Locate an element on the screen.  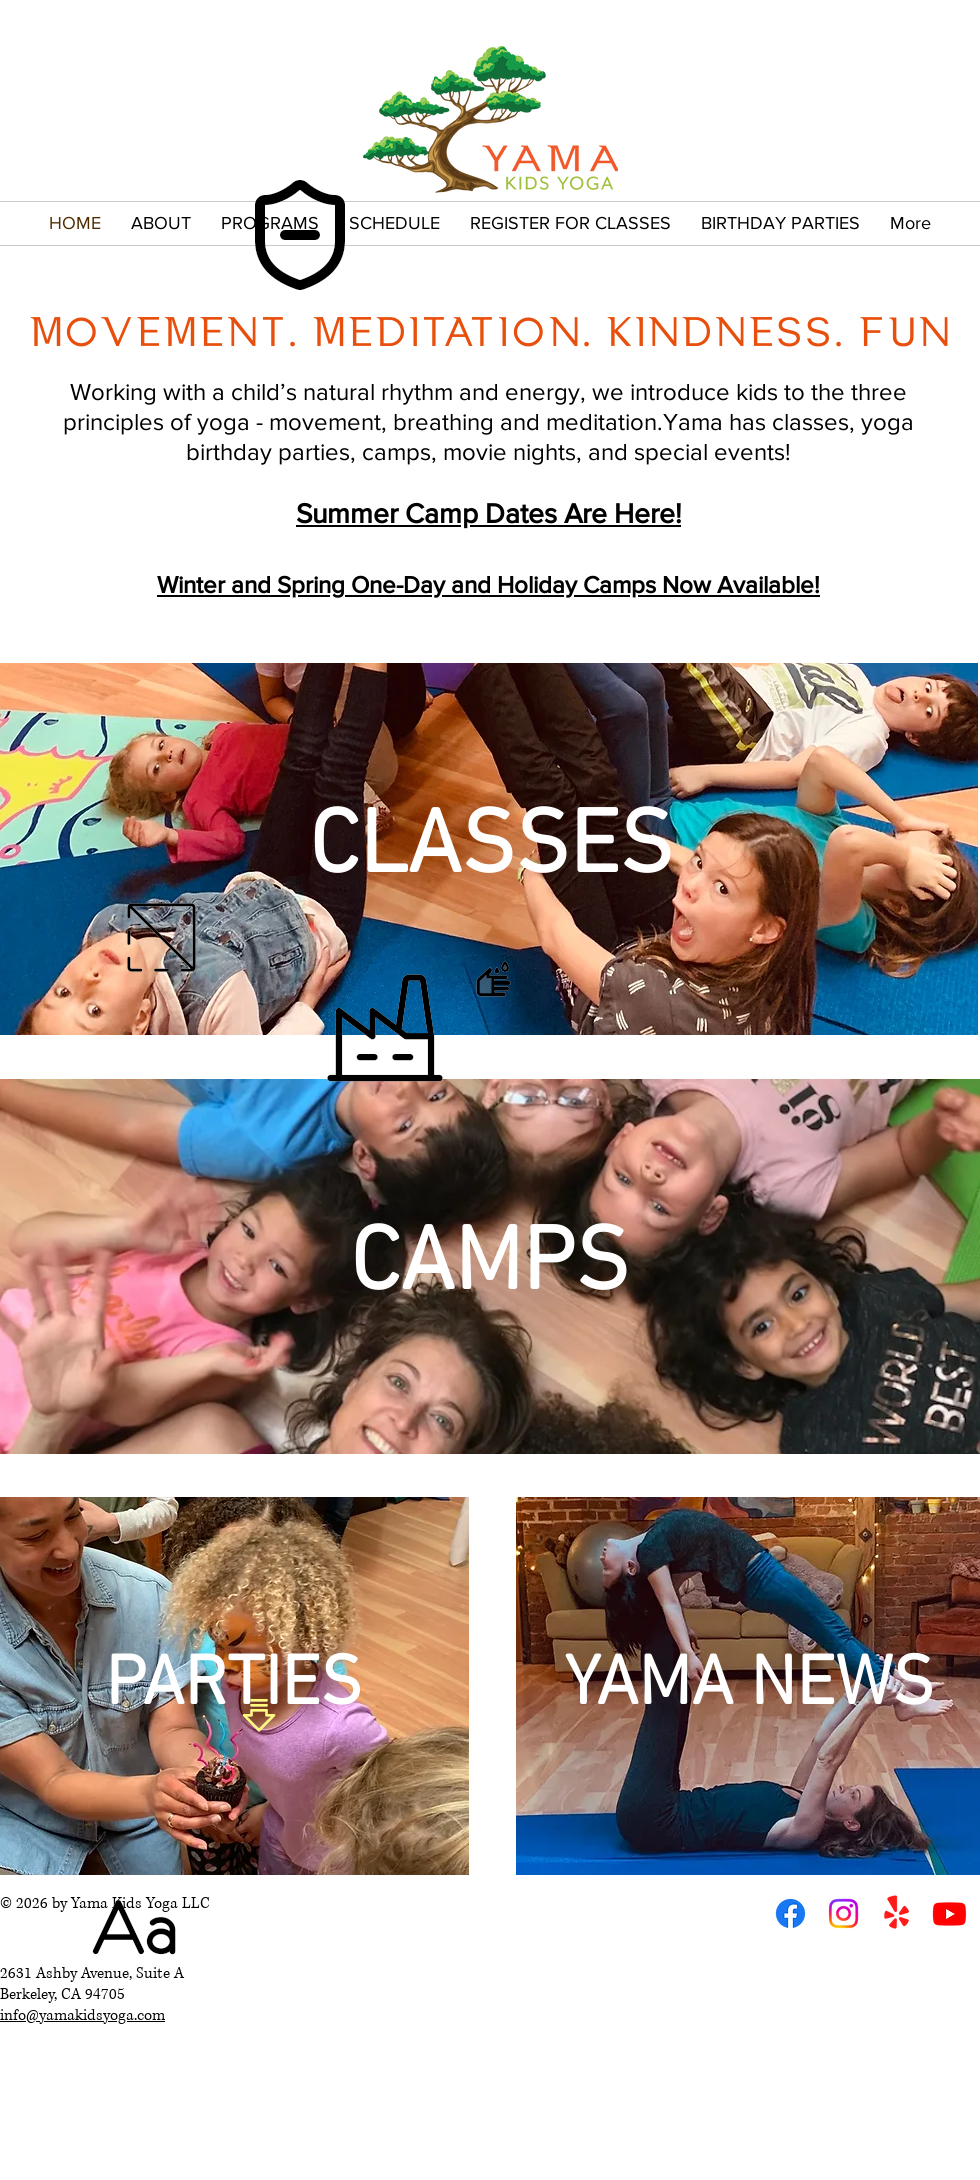
view manufacturing or production facilities is located at coordinates (385, 1032).